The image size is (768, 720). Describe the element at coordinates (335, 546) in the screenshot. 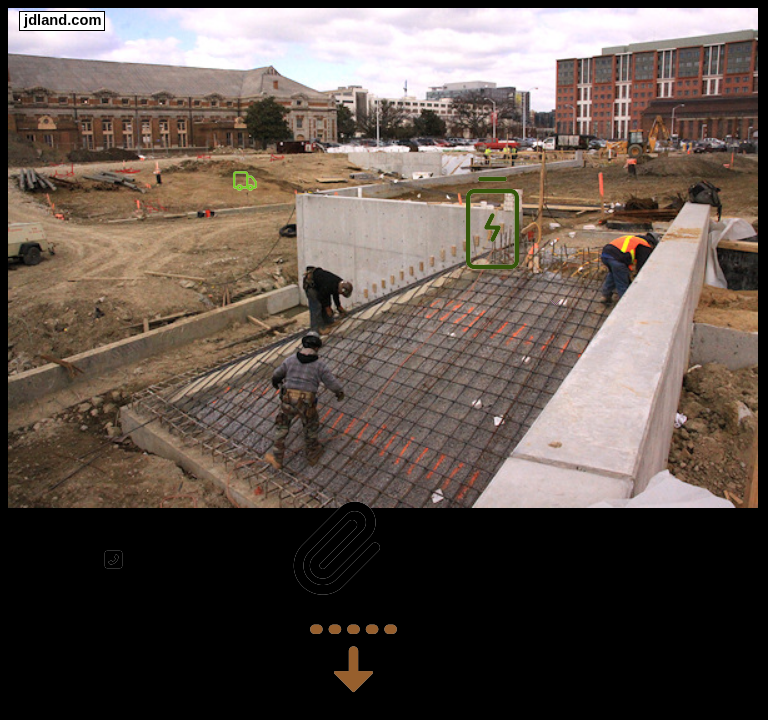

I see `attach a file to your message` at that location.